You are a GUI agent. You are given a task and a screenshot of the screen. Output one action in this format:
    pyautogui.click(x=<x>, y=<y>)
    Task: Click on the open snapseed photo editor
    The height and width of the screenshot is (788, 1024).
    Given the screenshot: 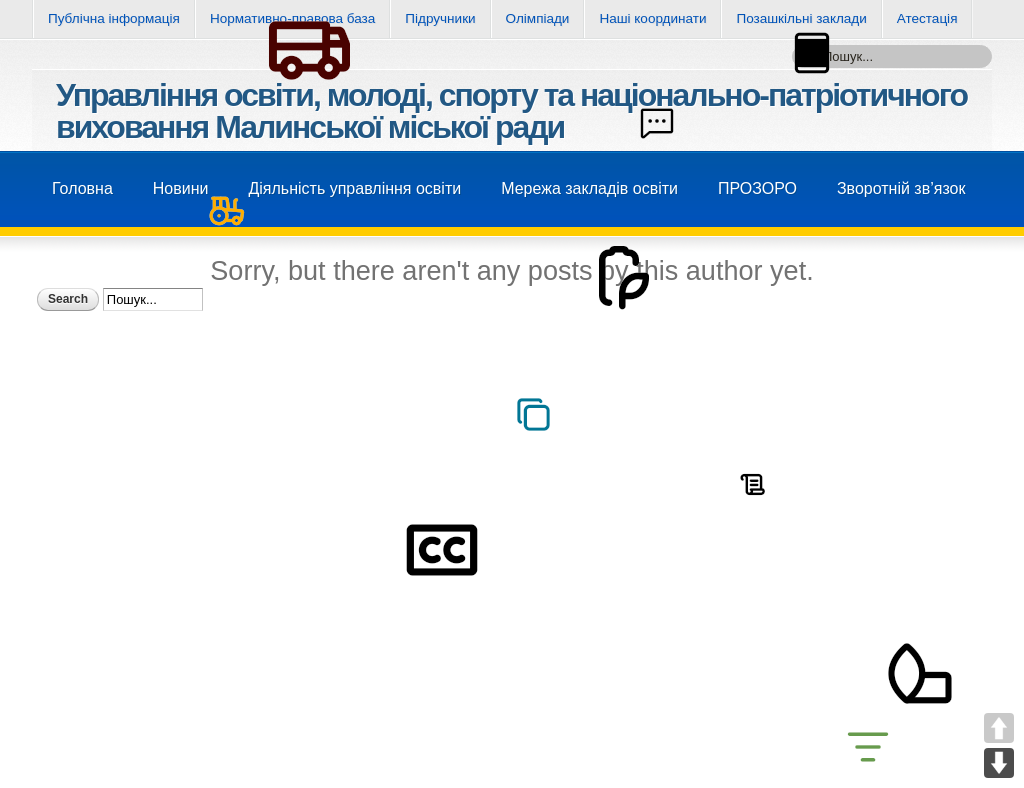 What is the action you would take?
    pyautogui.click(x=920, y=675)
    